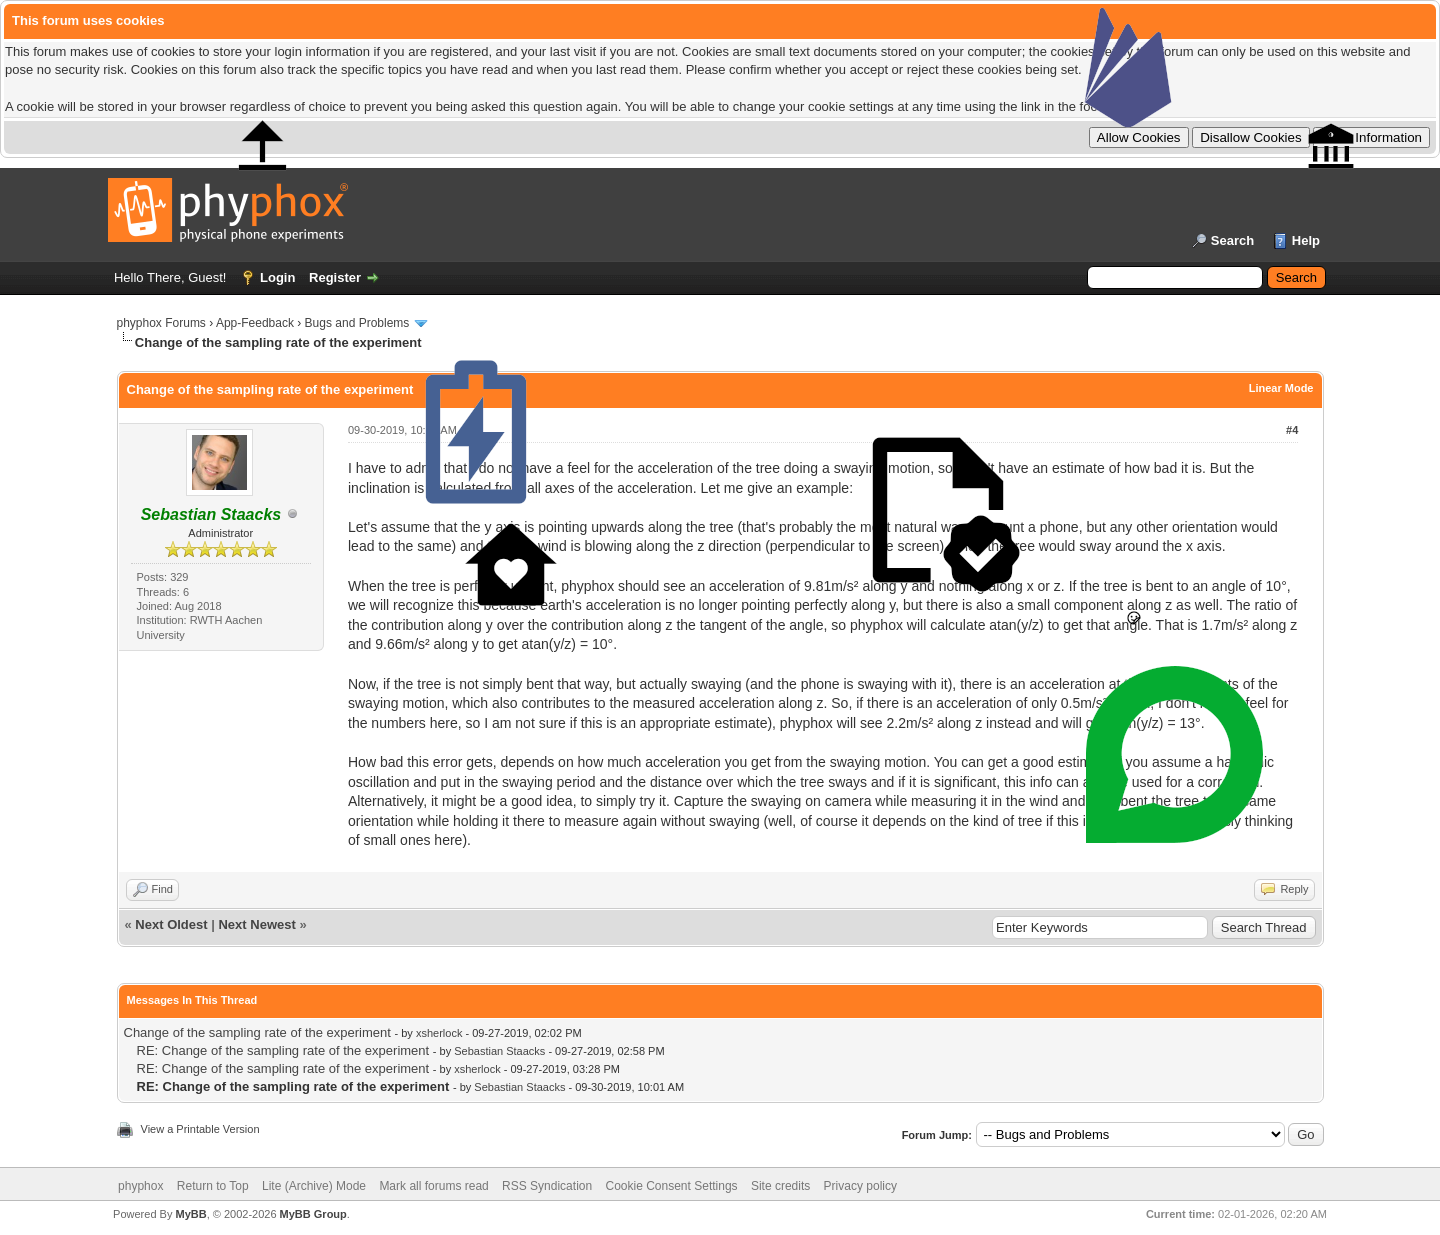 The width and height of the screenshot is (1440, 1235). What do you see at coordinates (1128, 67) in the screenshot?
I see `Firebase platform logo` at bounding box center [1128, 67].